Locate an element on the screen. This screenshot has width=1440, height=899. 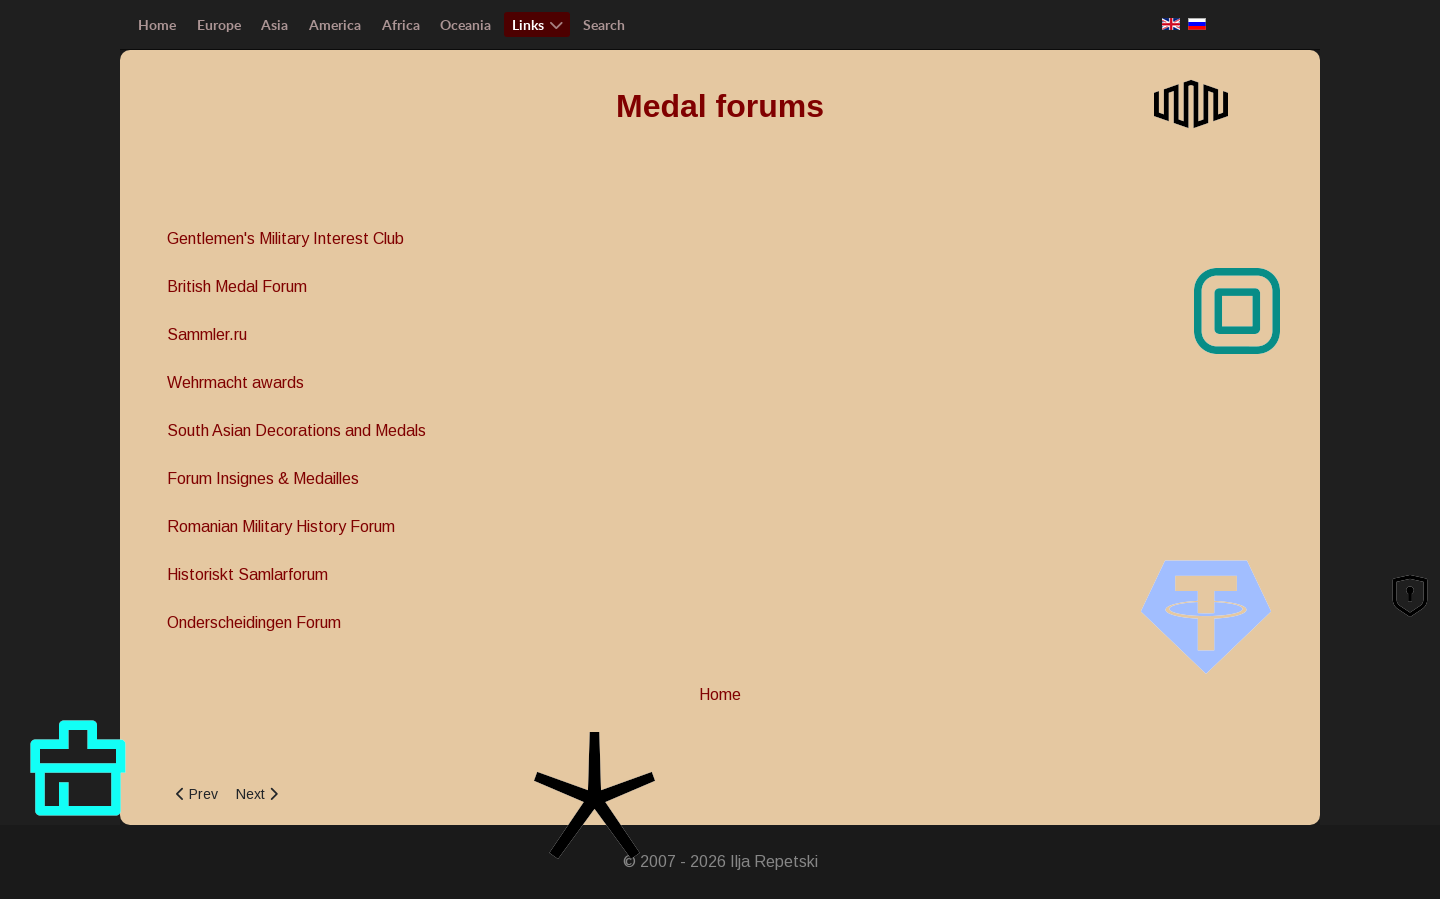
advent of code logo is located at coordinates (594, 795).